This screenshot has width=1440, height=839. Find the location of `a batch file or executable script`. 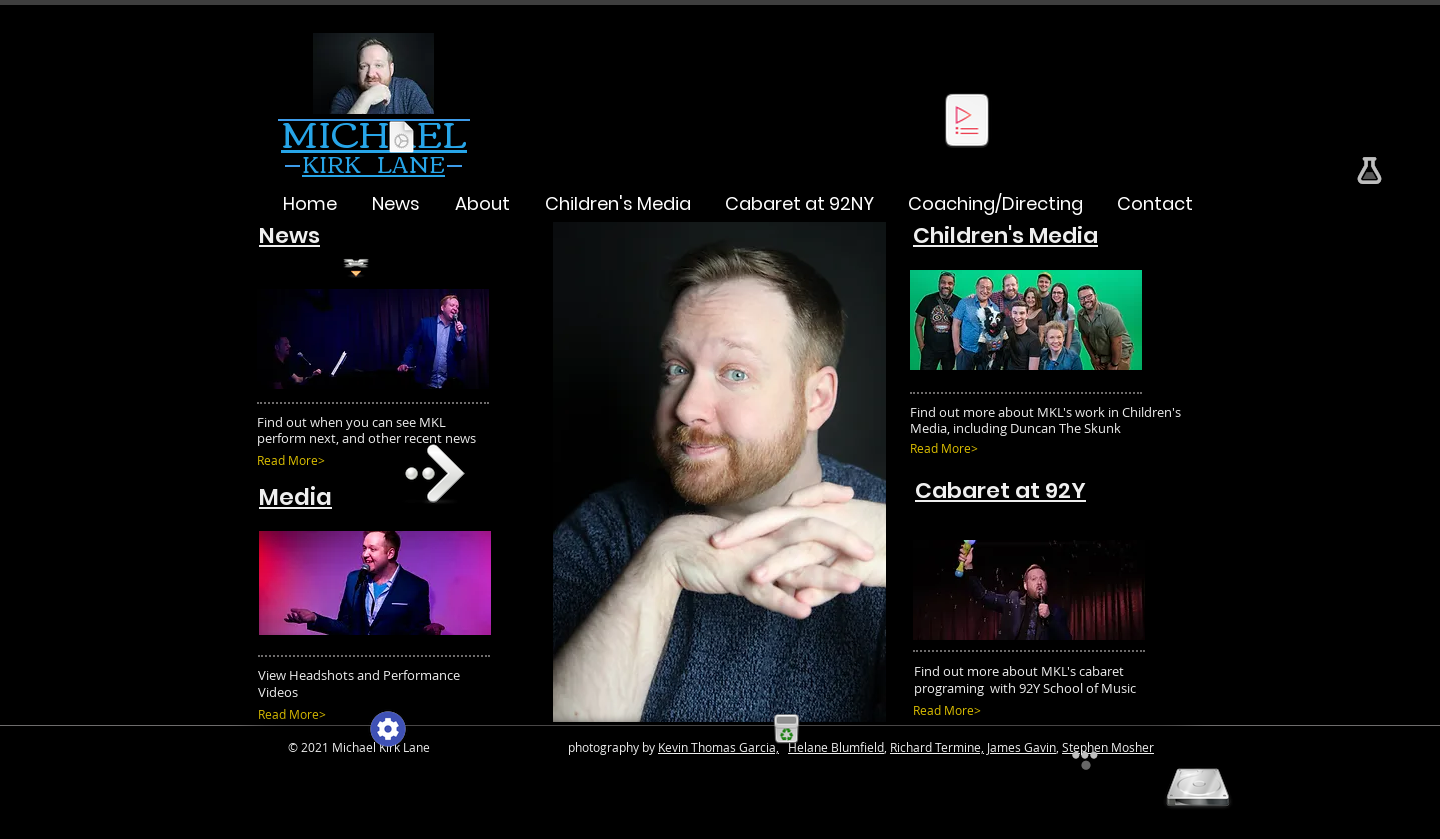

a batch file or executable script is located at coordinates (401, 137).